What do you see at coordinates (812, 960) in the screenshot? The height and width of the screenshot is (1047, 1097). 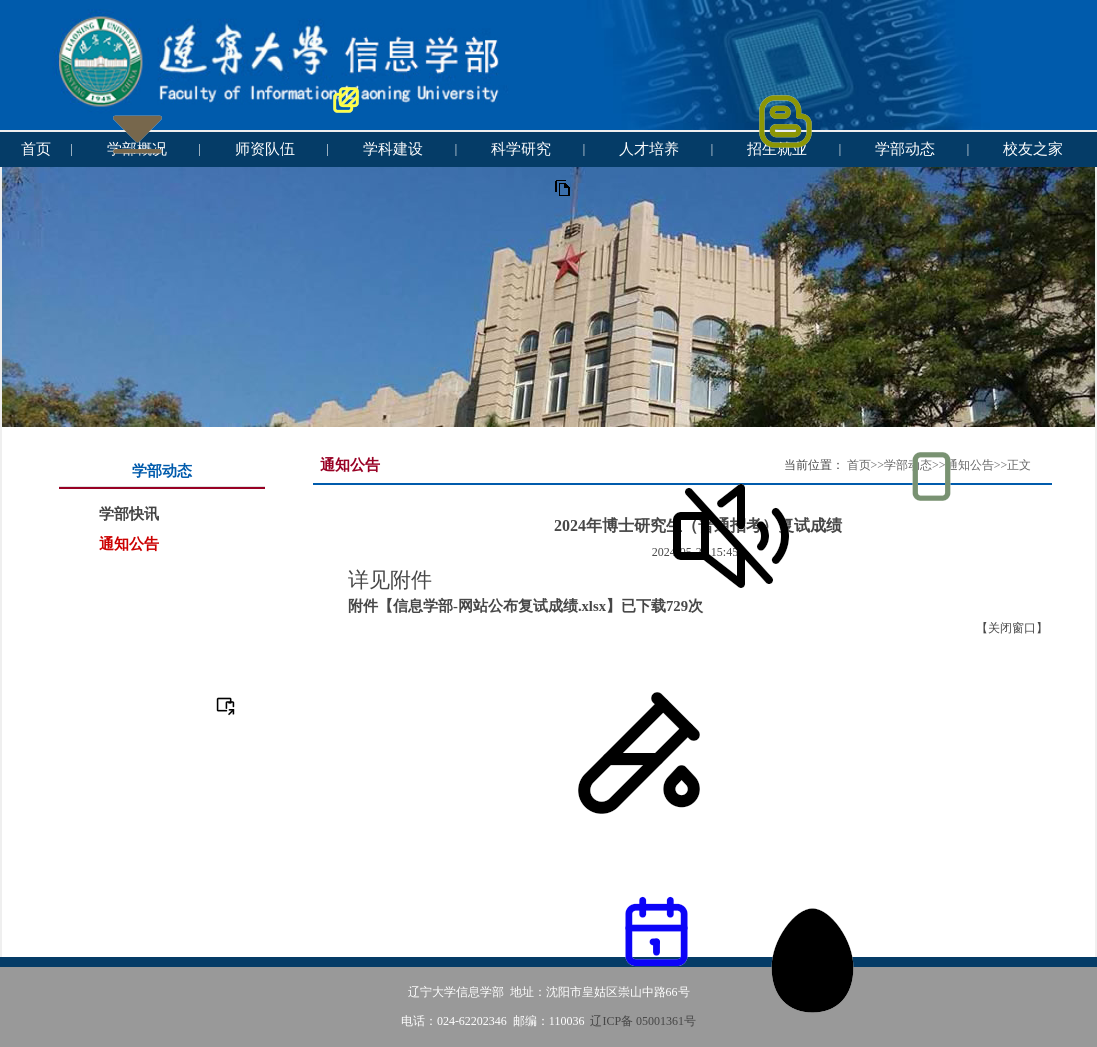 I see `indicates egg or egg-related content` at bounding box center [812, 960].